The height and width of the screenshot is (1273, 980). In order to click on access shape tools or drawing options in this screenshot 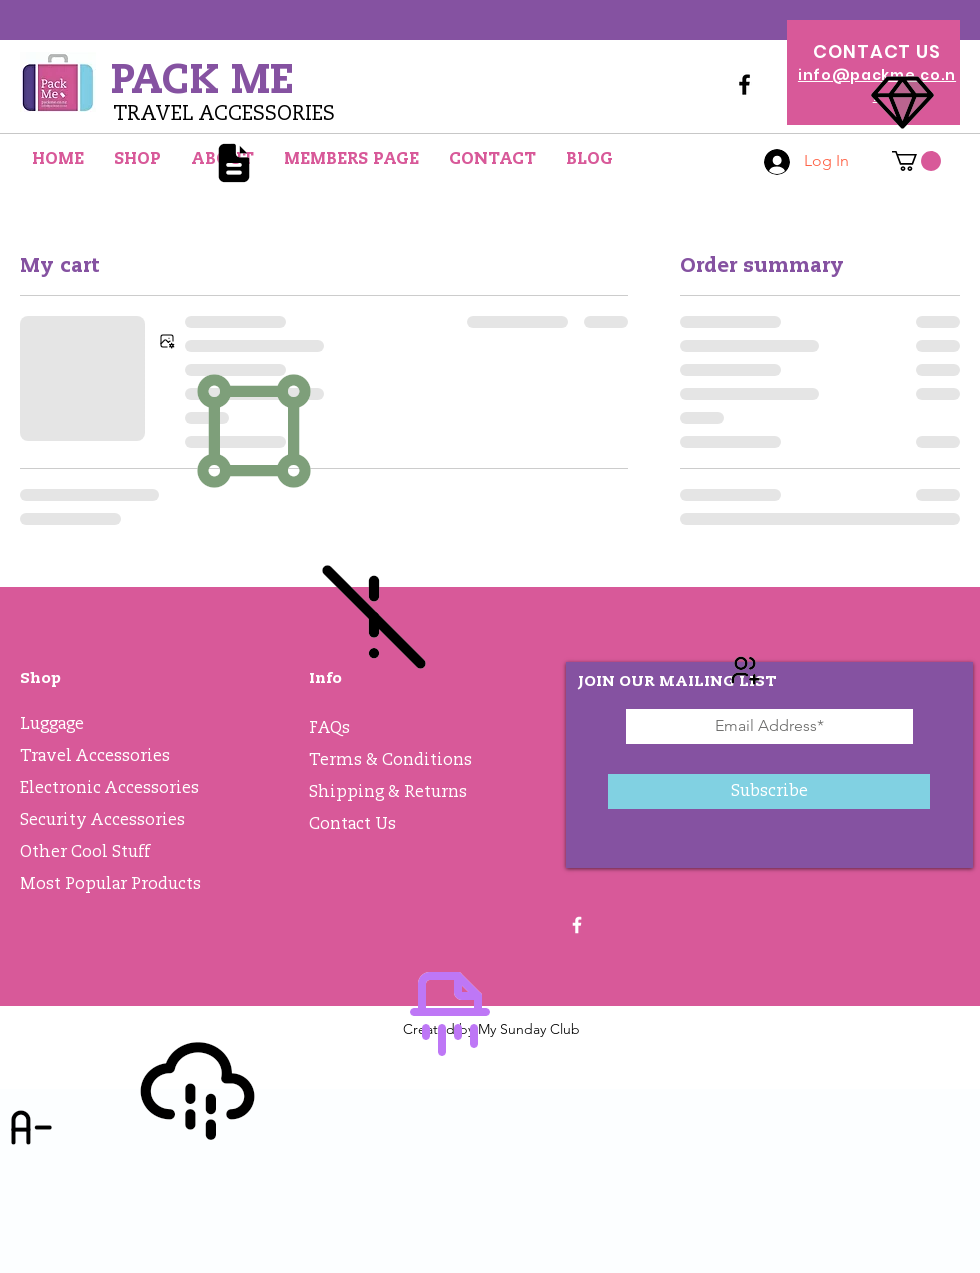, I will do `click(254, 431)`.